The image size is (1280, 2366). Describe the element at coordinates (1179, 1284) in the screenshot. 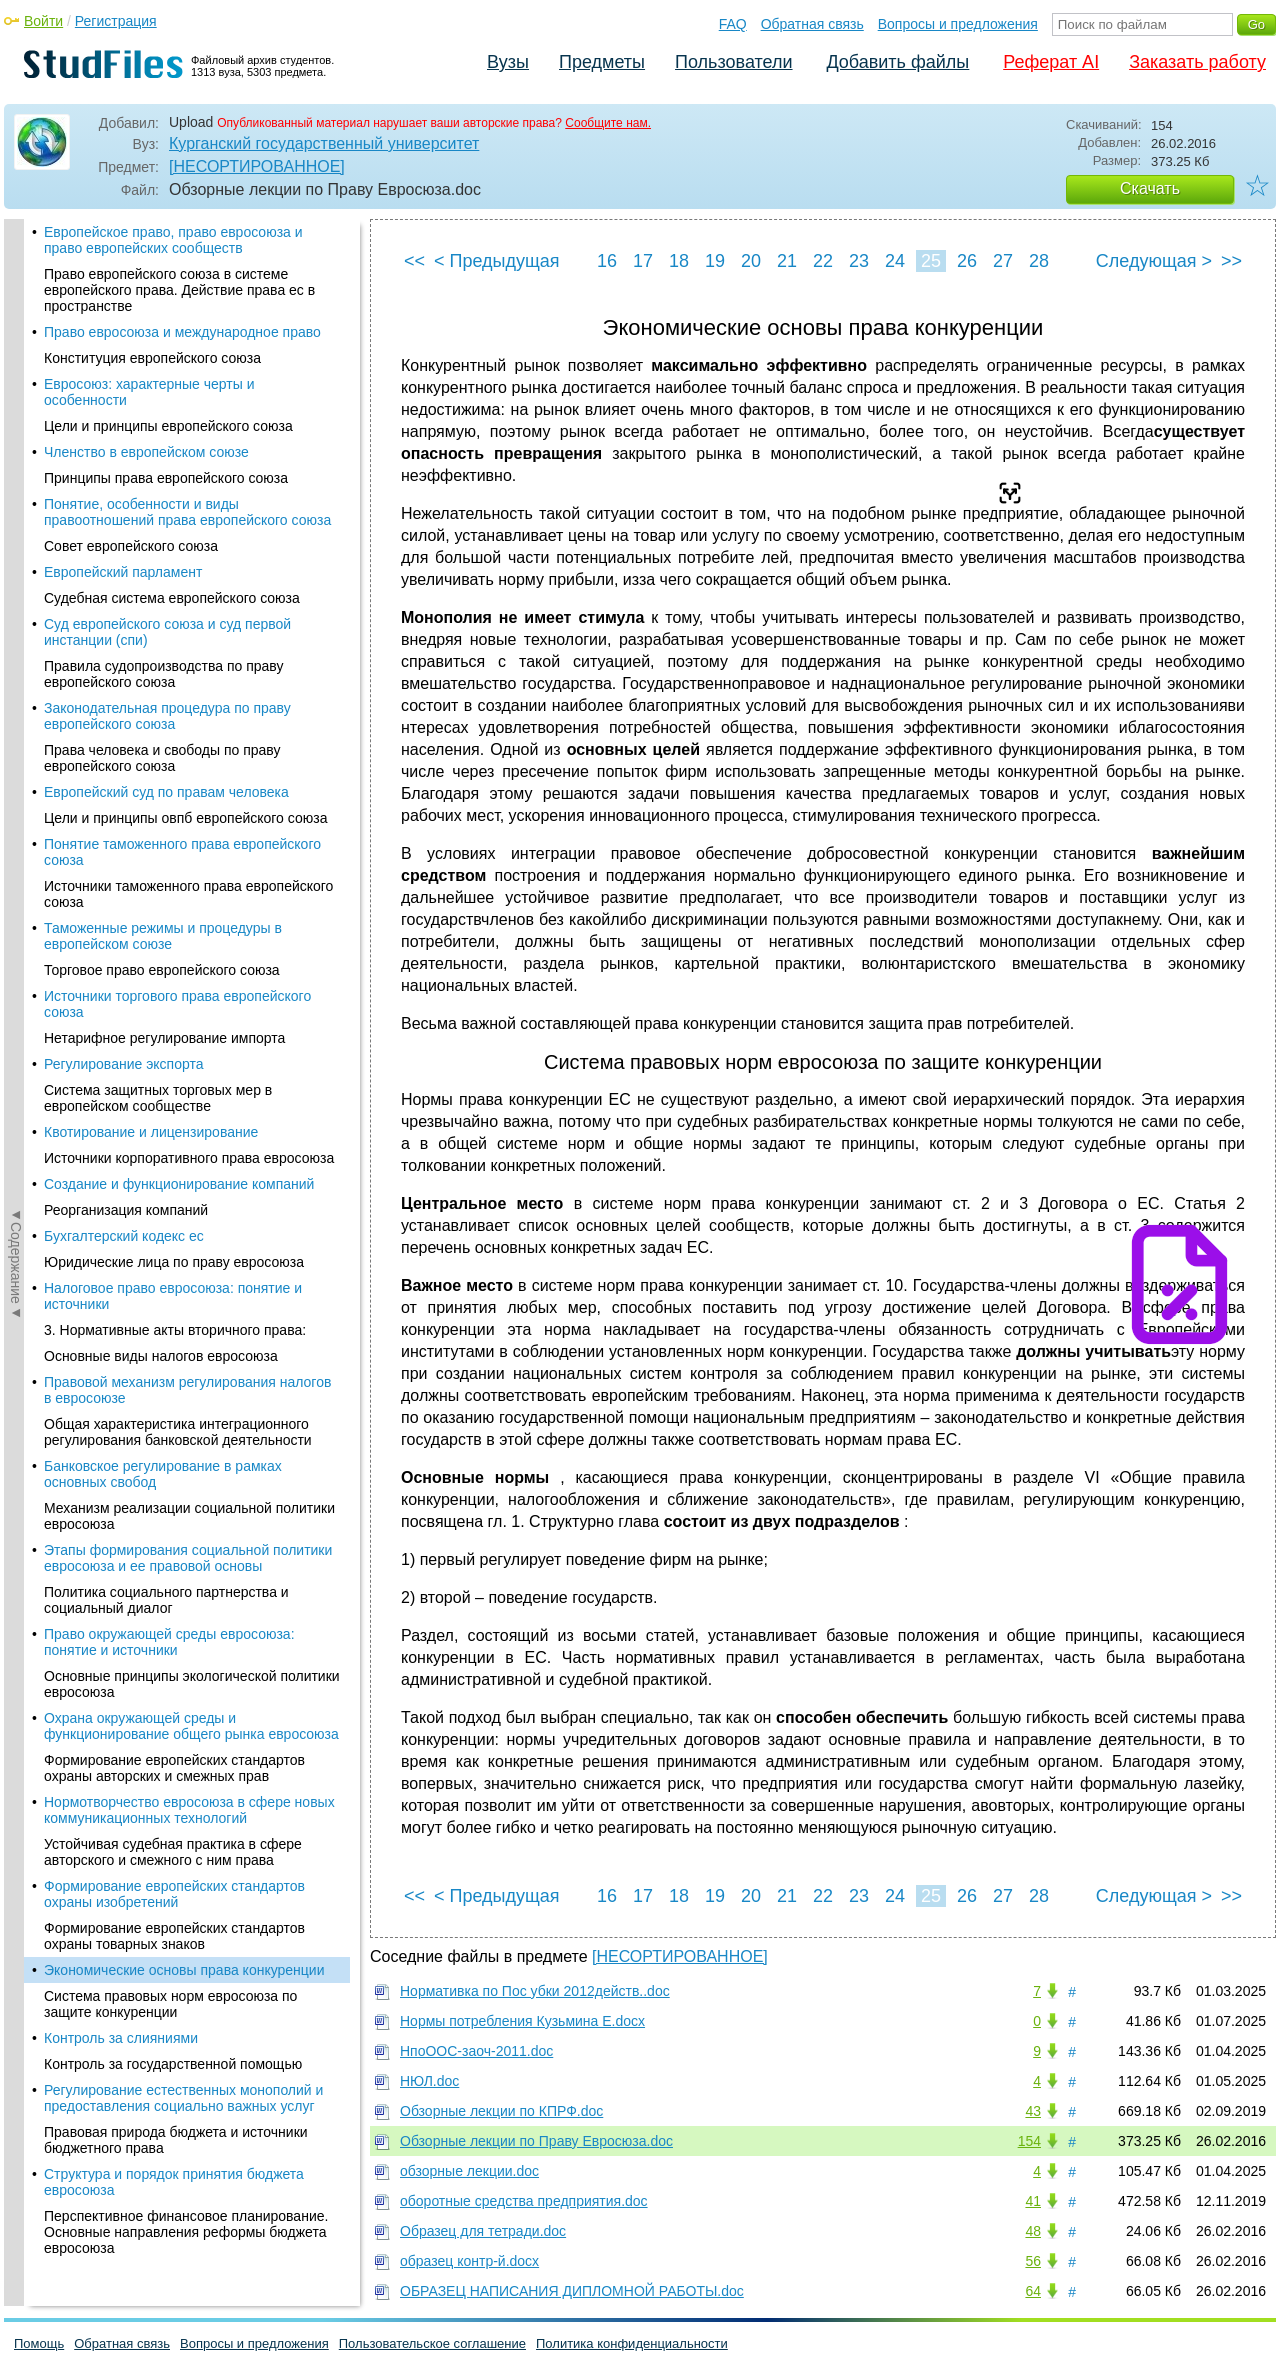

I see `view document with percentage or discount details` at that location.